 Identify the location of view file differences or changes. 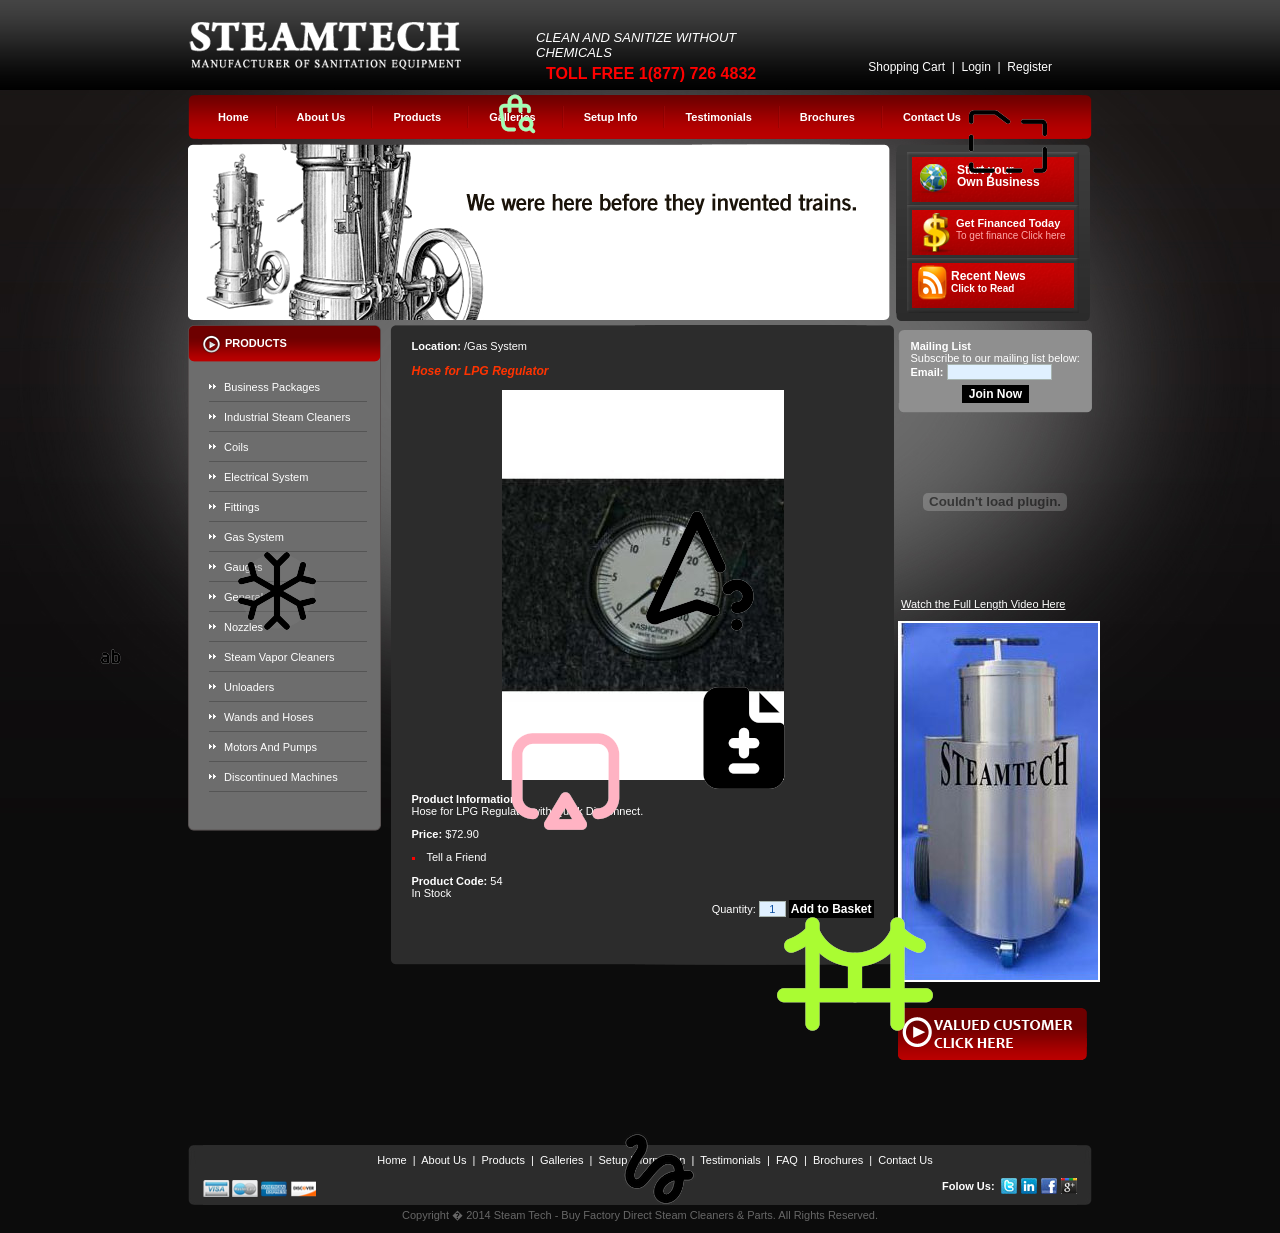
(744, 738).